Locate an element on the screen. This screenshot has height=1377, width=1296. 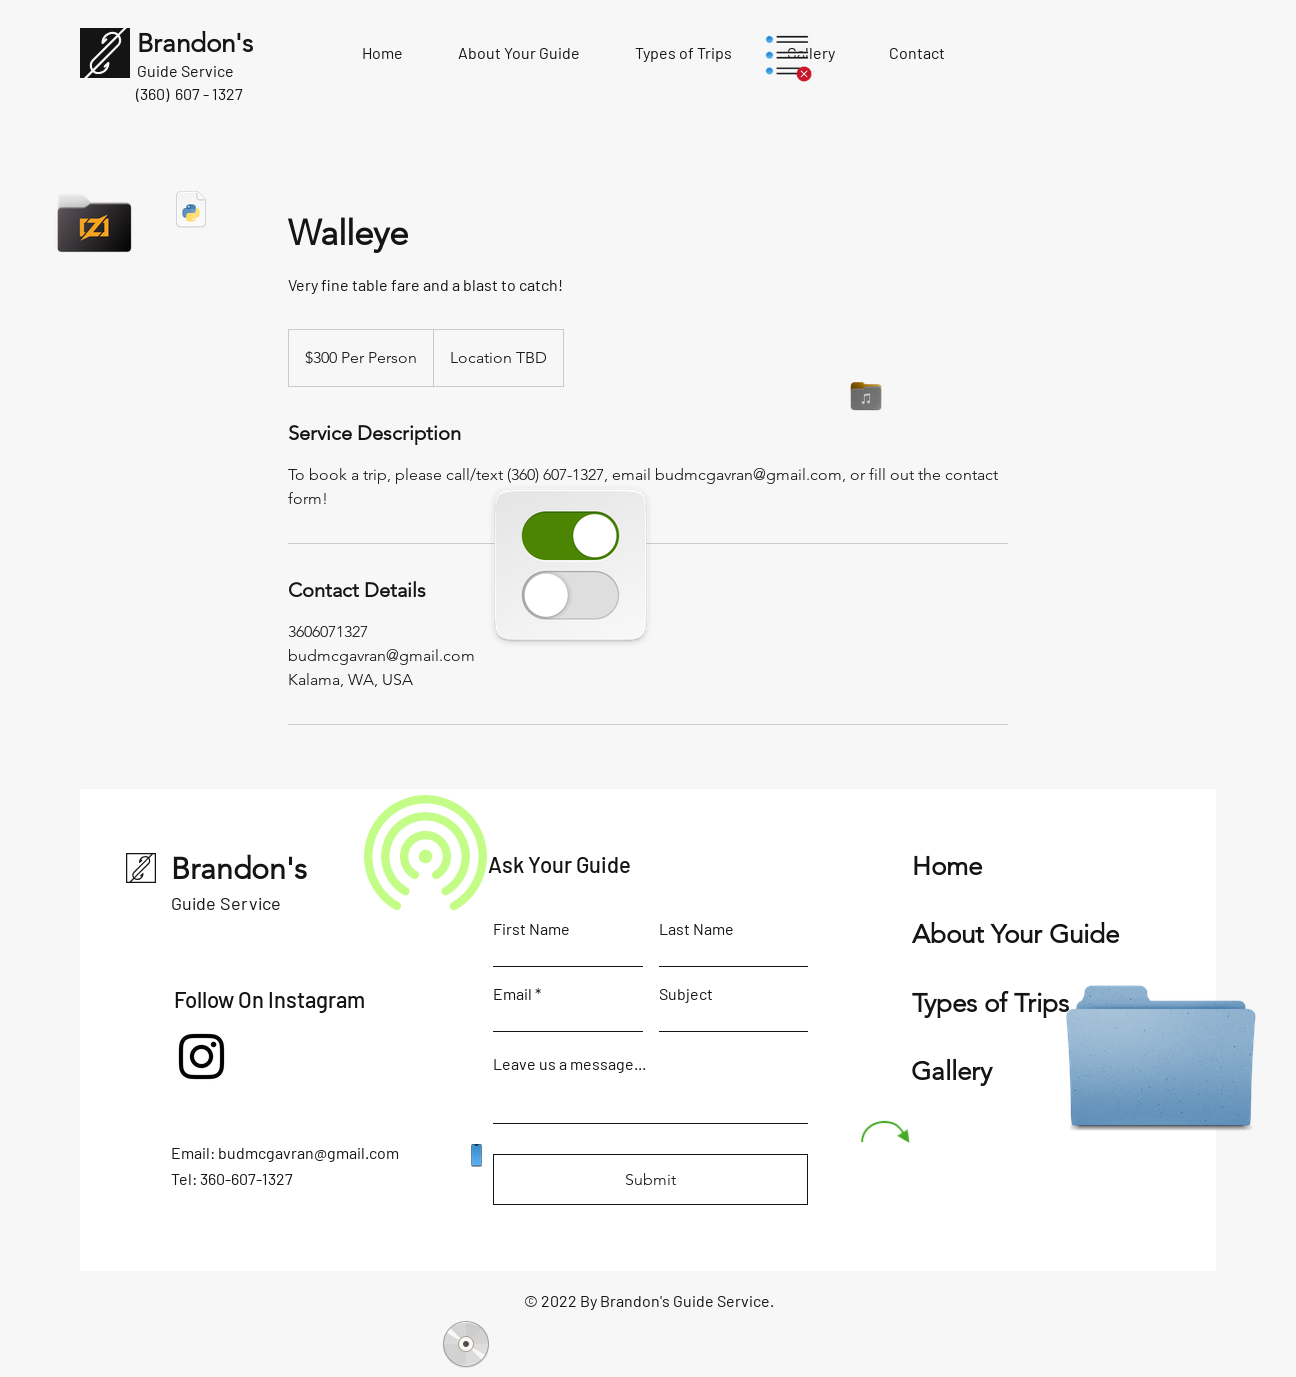
open folder containing zig programming language files is located at coordinates (94, 225).